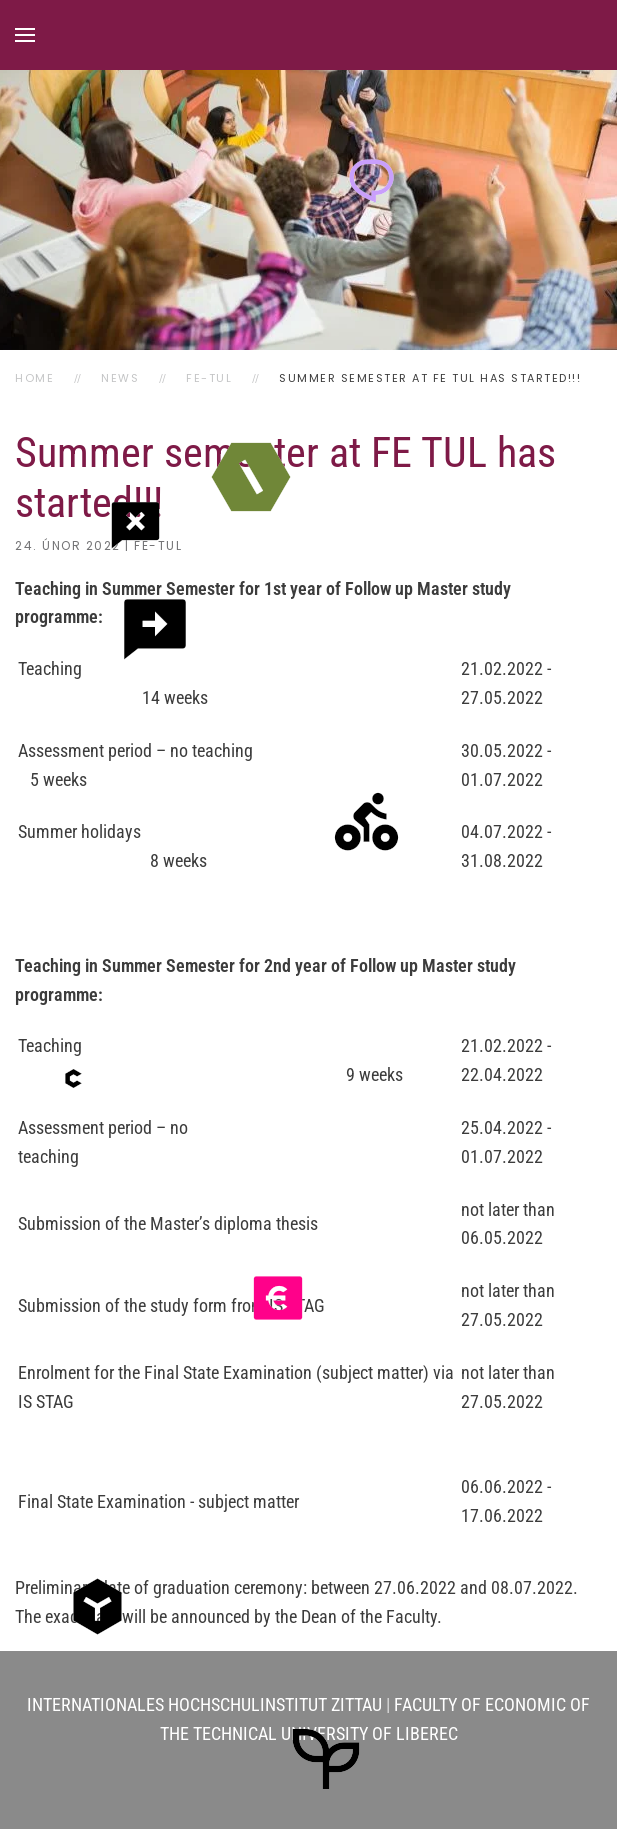  What do you see at coordinates (366, 824) in the screenshot?
I see `view cycling or bike routes` at bounding box center [366, 824].